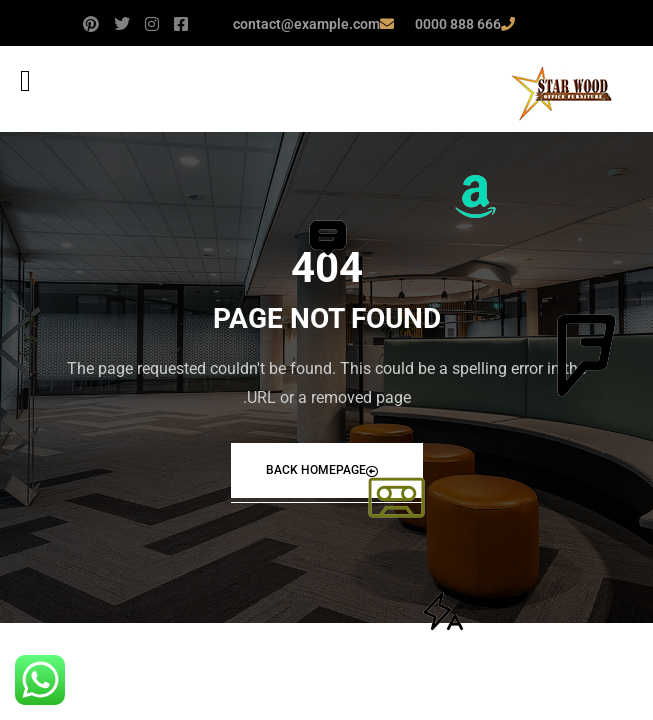  Describe the element at coordinates (475, 196) in the screenshot. I see `open the Amazon app or website` at that location.